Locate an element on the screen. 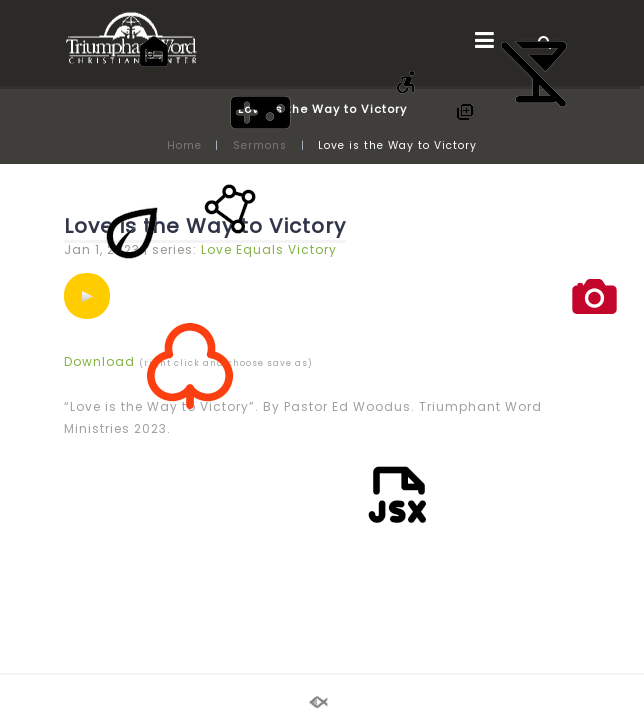 The width and height of the screenshot is (644, 720). access games or gaming features is located at coordinates (260, 112).